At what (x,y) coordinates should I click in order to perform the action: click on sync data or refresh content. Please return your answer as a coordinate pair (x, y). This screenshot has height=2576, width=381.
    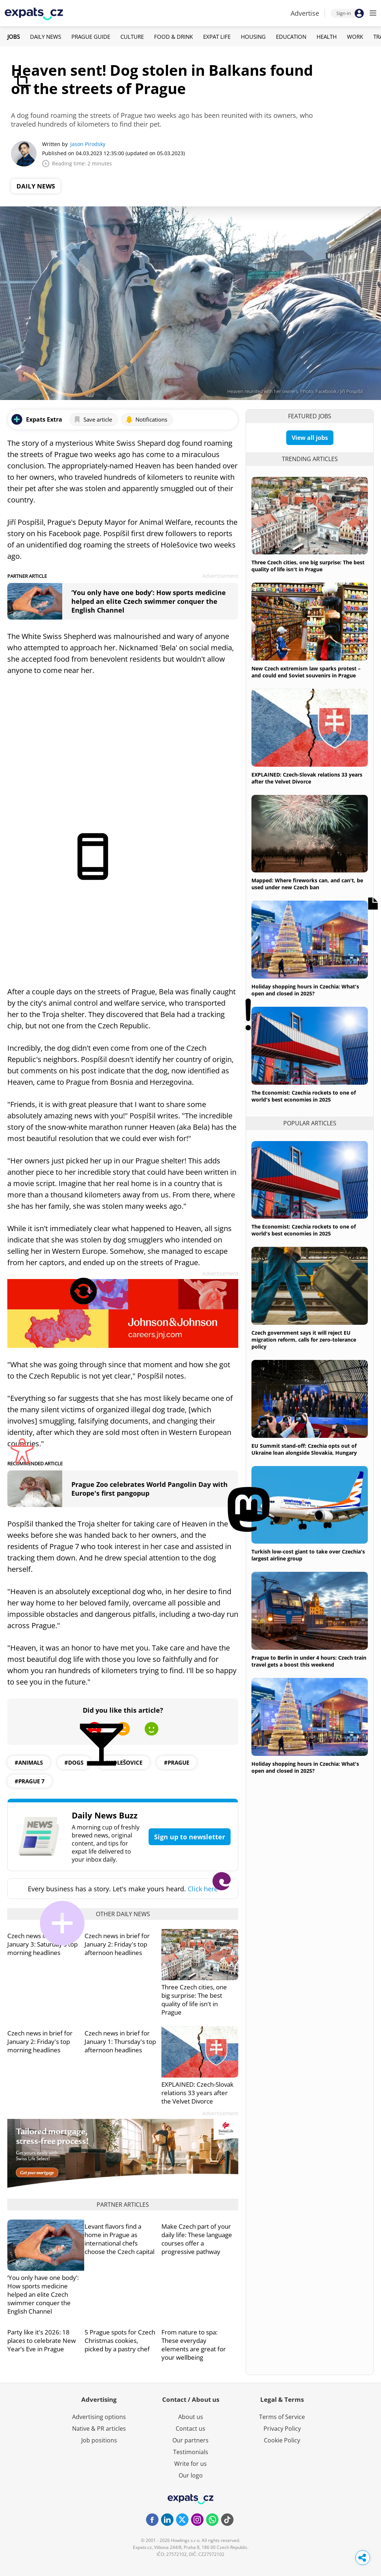
    Looking at the image, I should click on (83, 1291).